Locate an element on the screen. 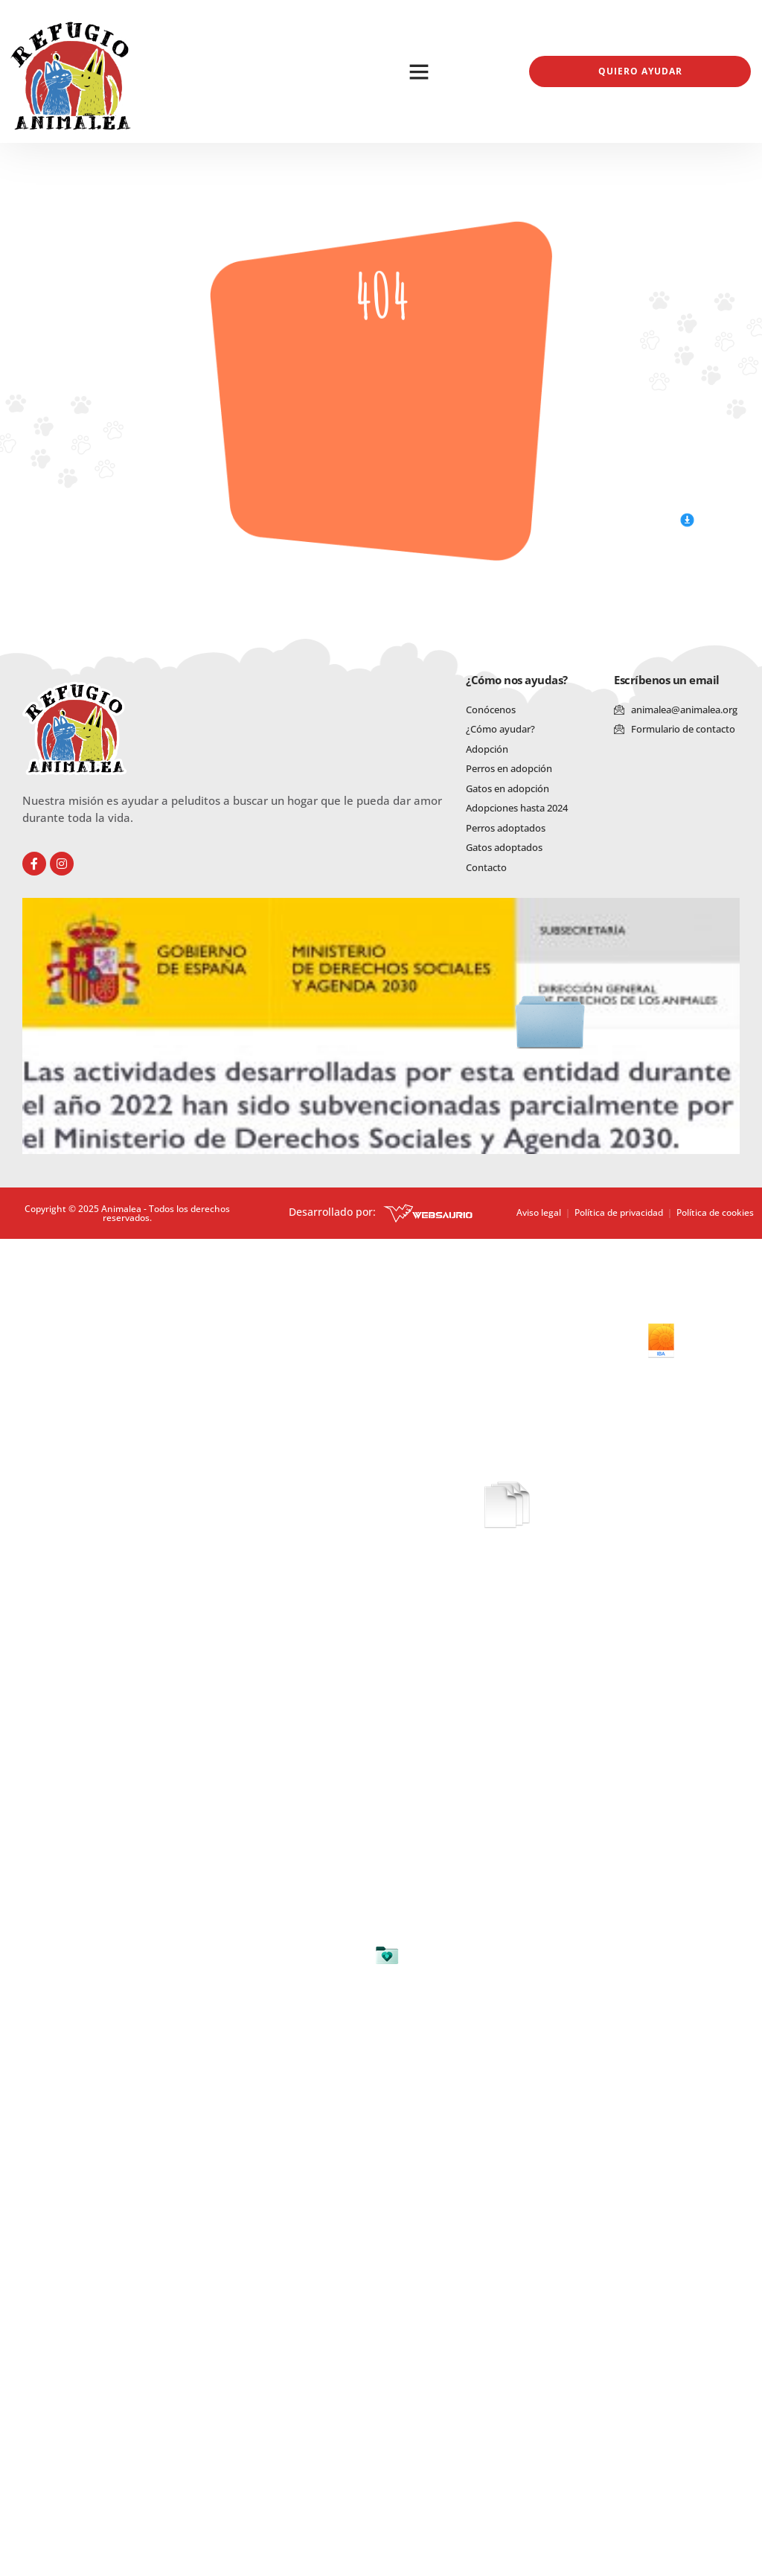 The height and width of the screenshot is (2576, 762). open microsoft family safety folder is located at coordinates (387, 1956).